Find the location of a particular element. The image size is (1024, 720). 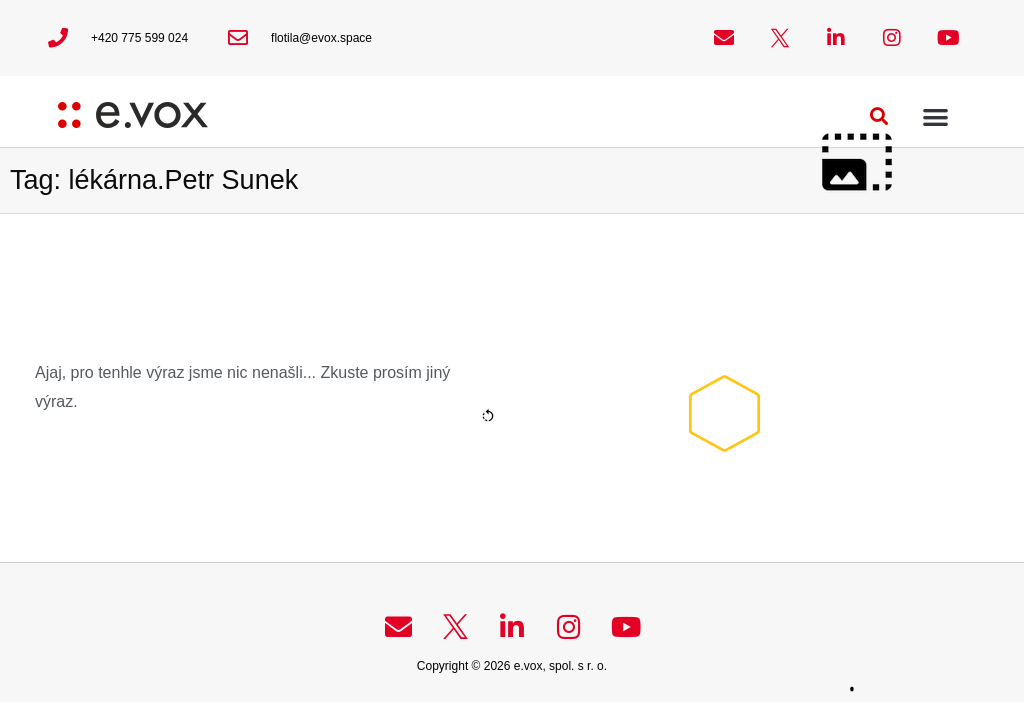

indicates no cellular signal available is located at coordinates (865, 679).